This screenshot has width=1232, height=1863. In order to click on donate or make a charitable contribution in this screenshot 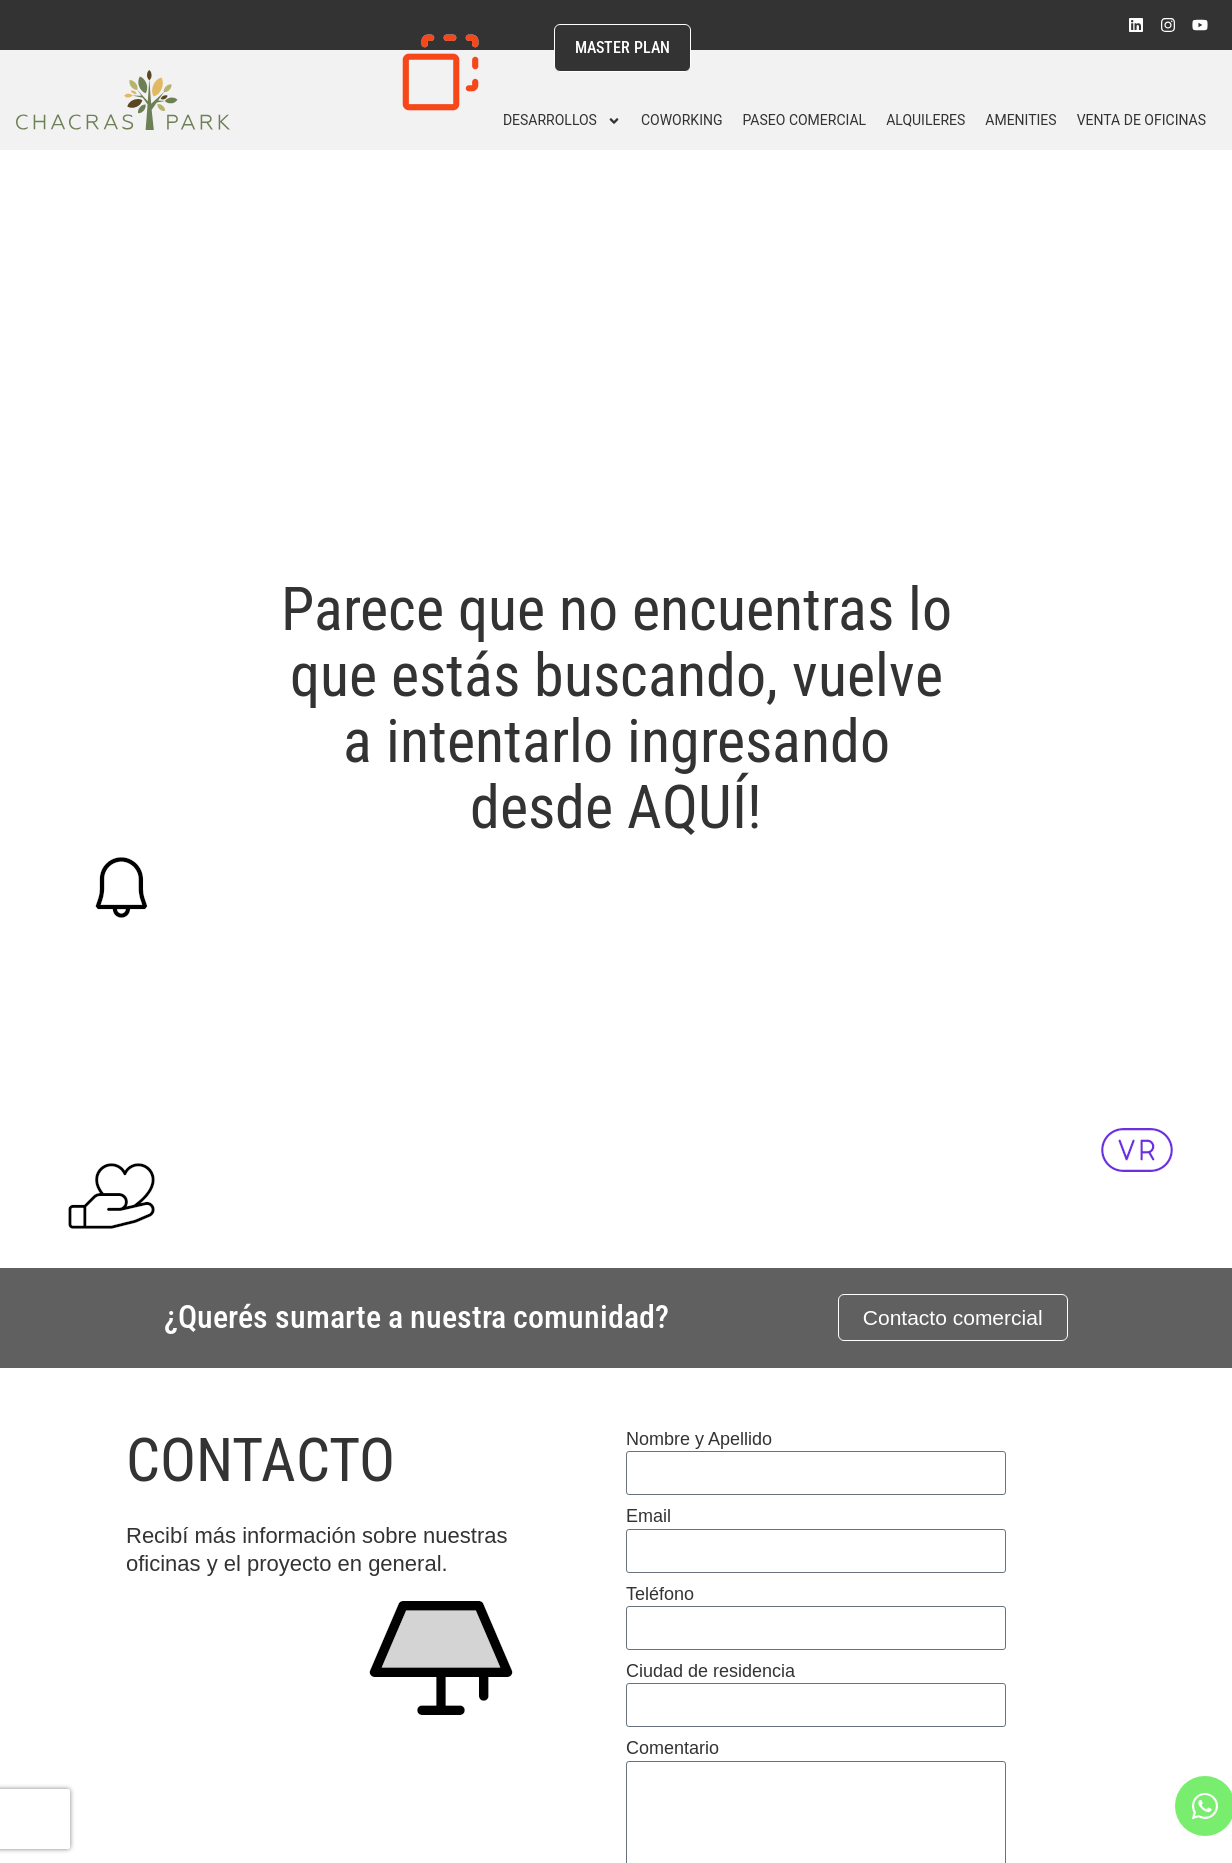, I will do `click(114, 1197)`.